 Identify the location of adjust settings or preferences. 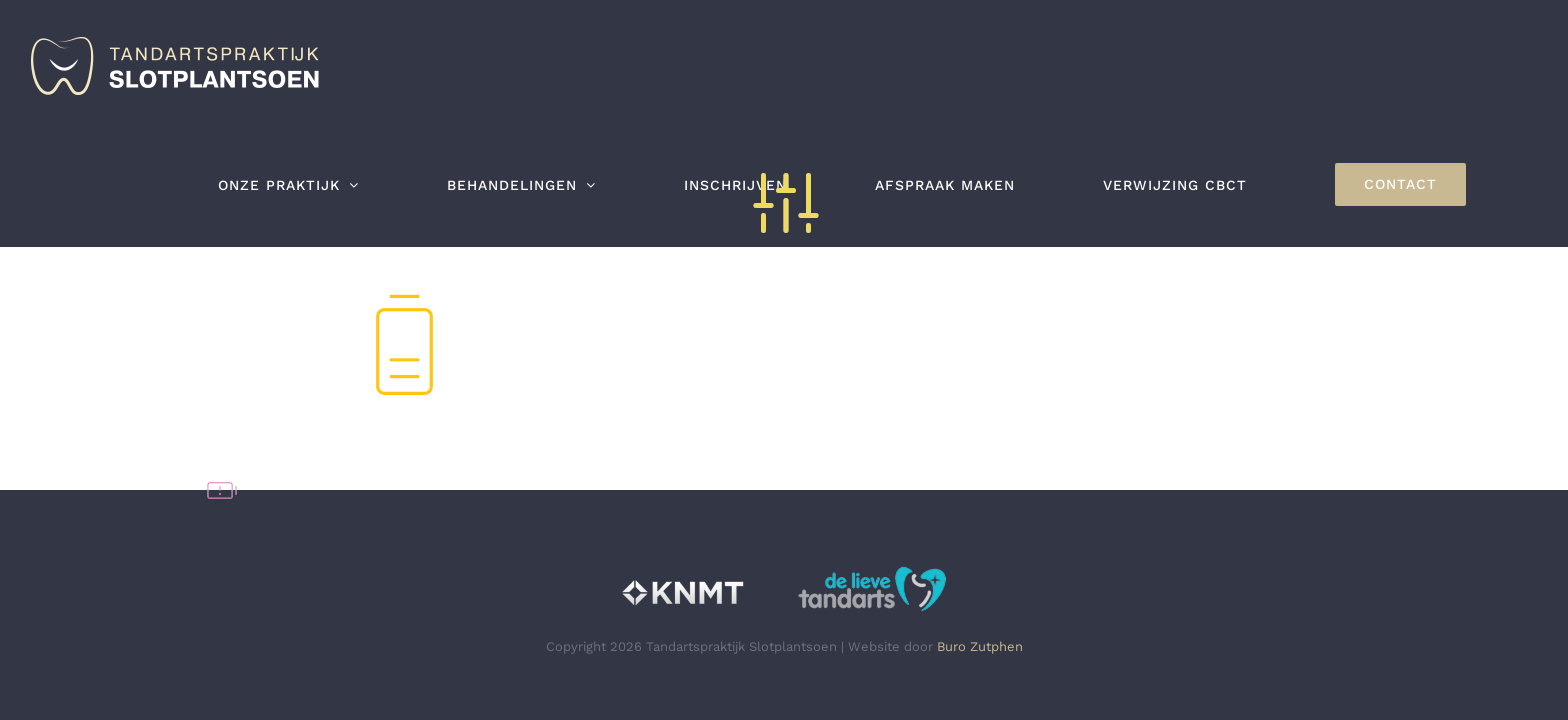
(786, 203).